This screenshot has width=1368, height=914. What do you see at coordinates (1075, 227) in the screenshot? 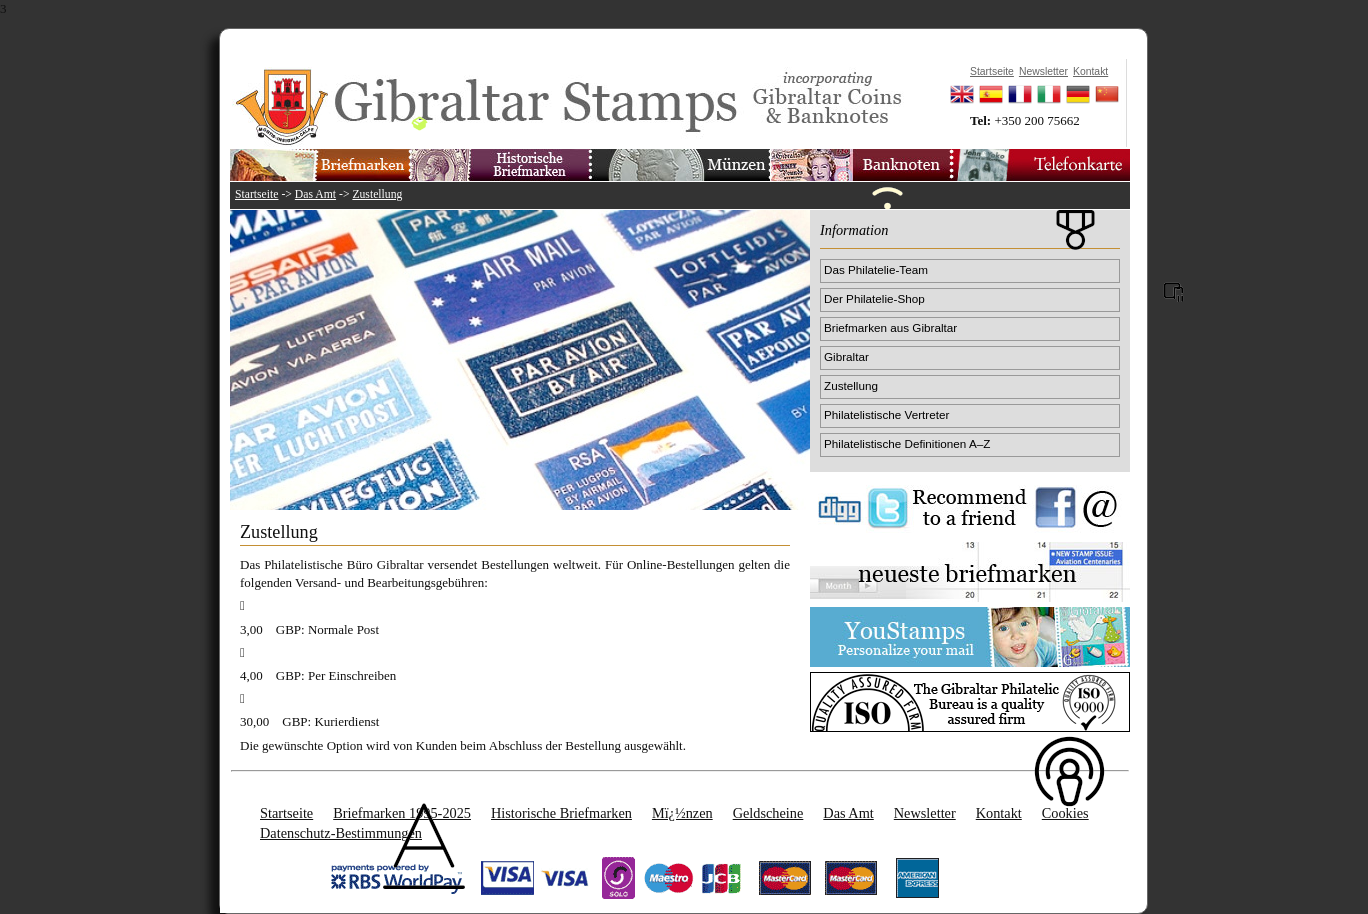
I see `view military or veteran status badge` at bounding box center [1075, 227].